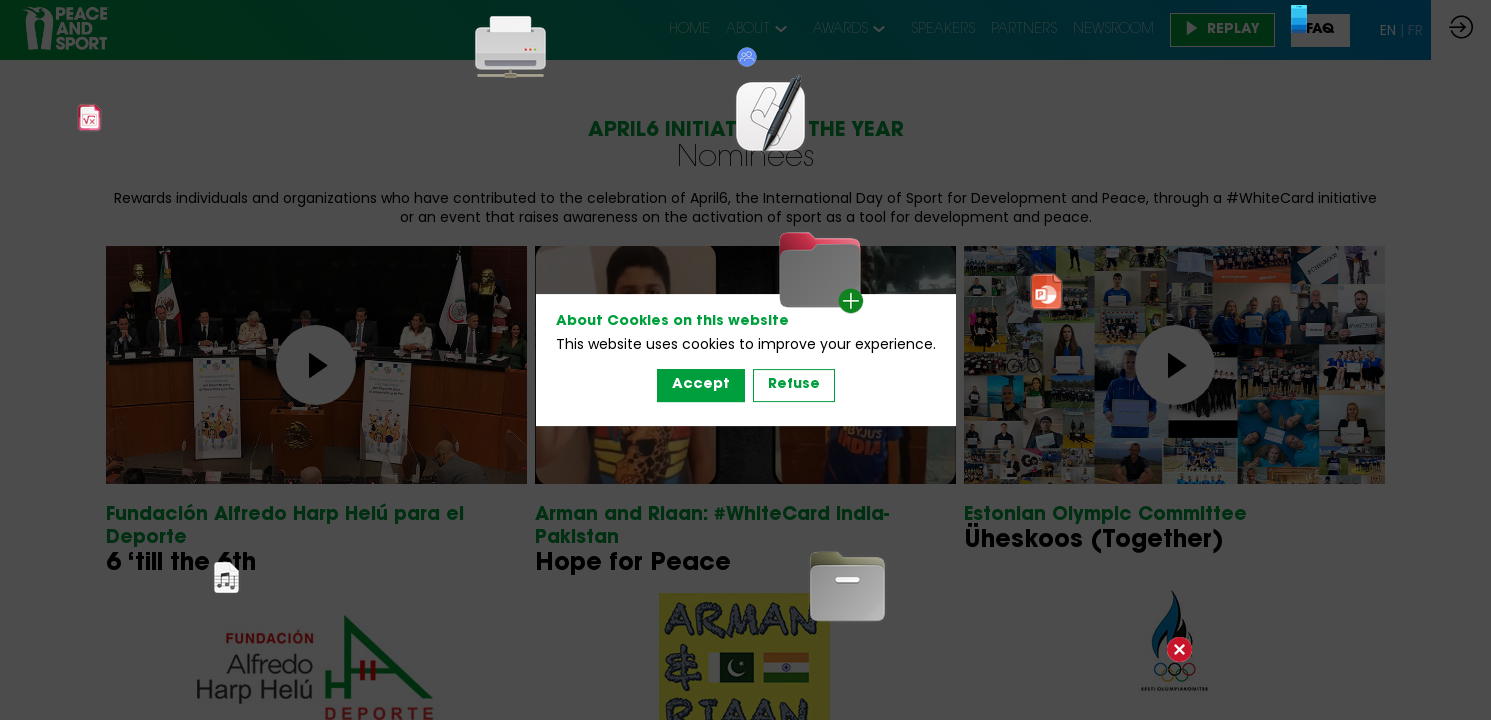  What do you see at coordinates (1179, 649) in the screenshot?
I see `close the current window or dialog` at bounding box center [1179, 649].